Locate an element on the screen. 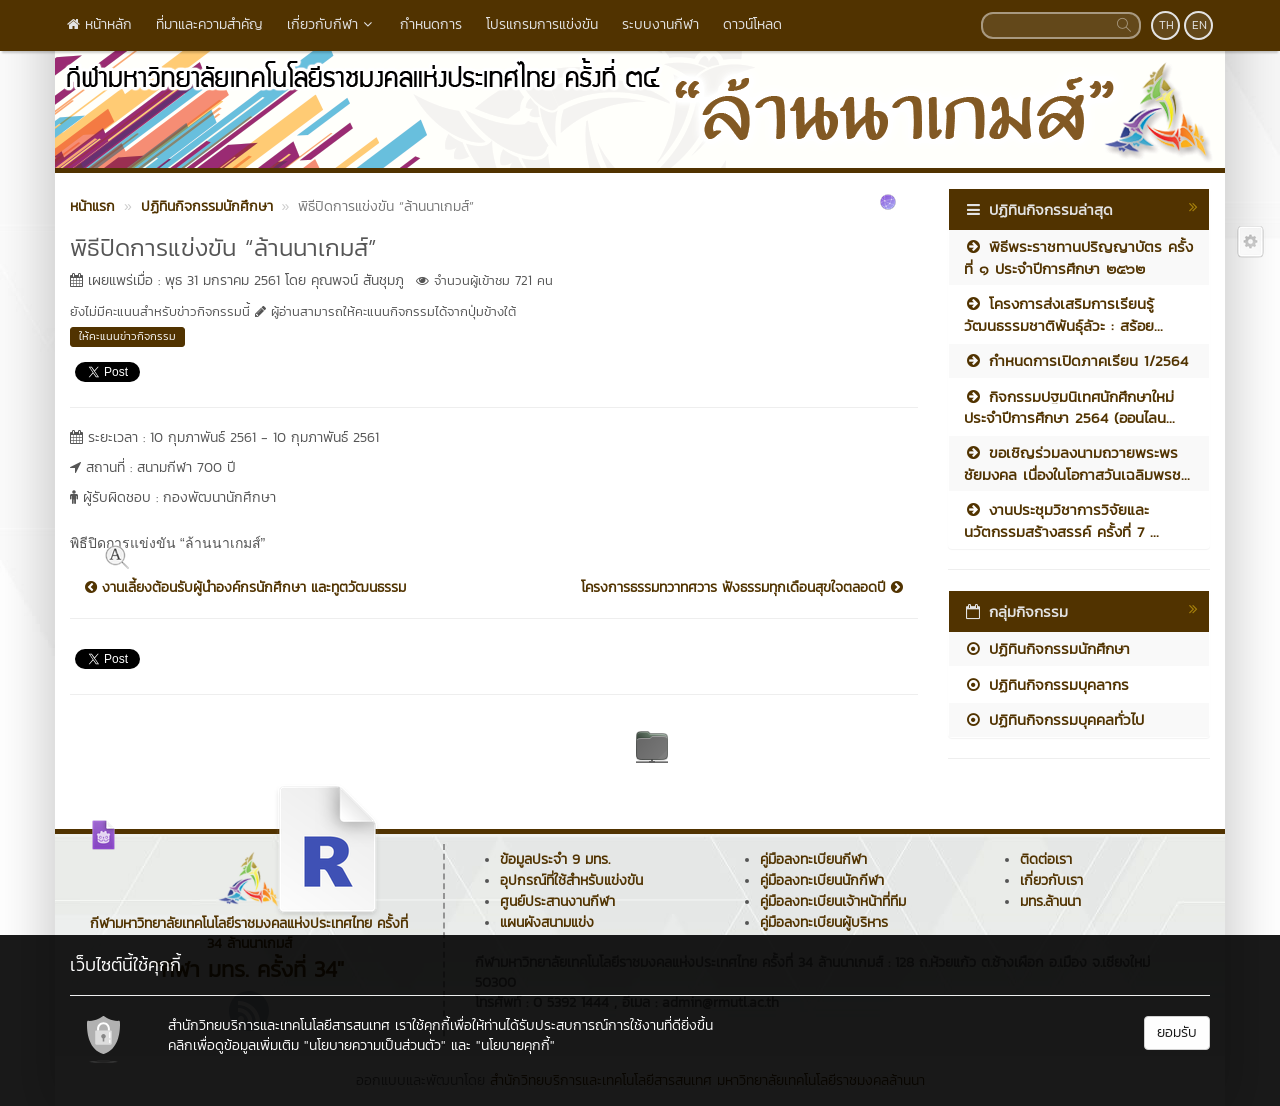  a godot game engine scene file is located at coordinates (103, 835).